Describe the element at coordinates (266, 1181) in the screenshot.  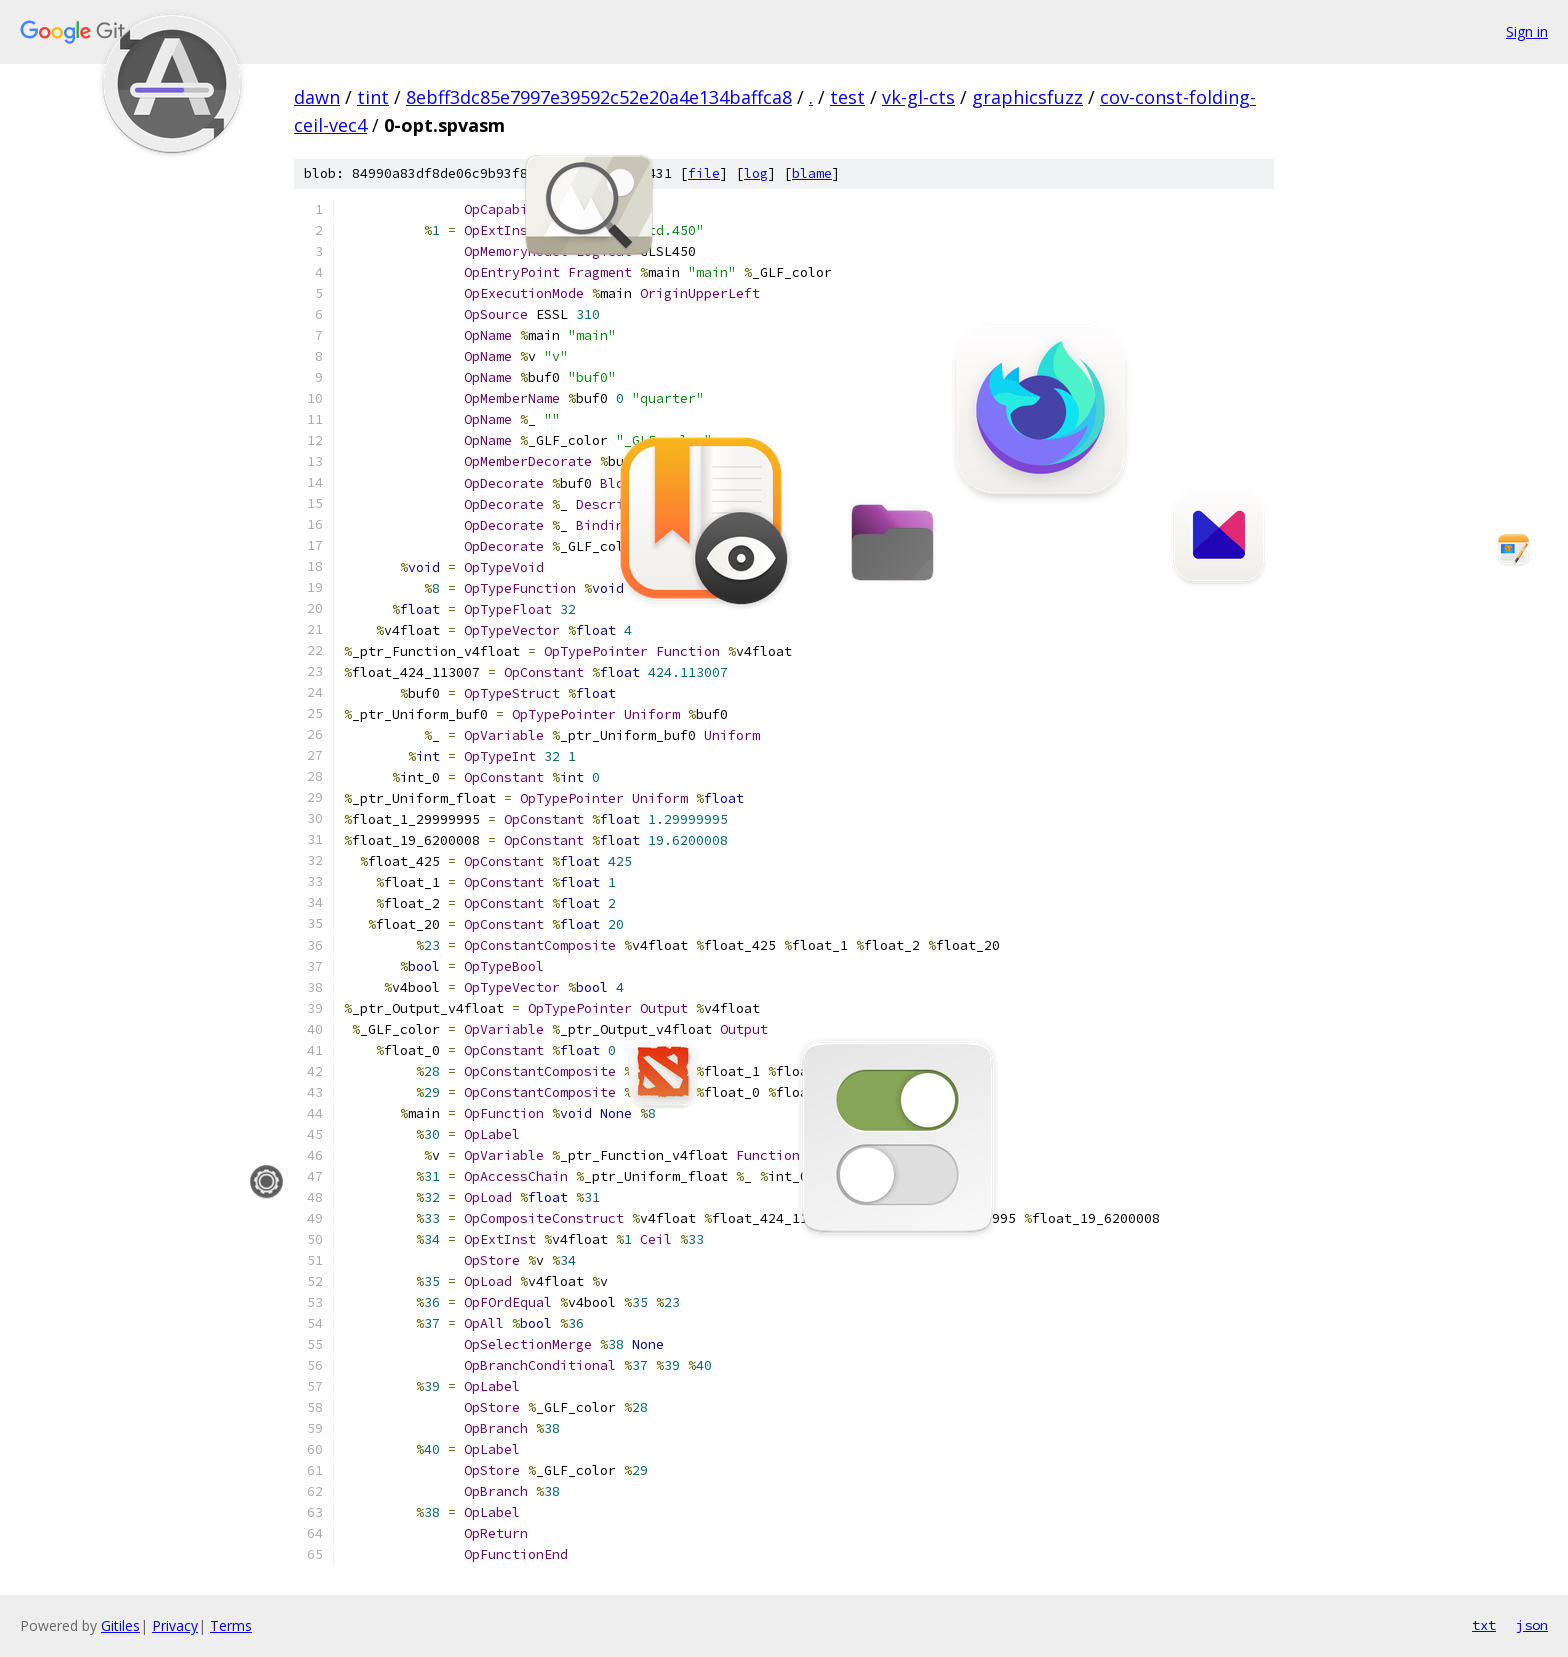
I see `indicates a system file or setting` at that location.